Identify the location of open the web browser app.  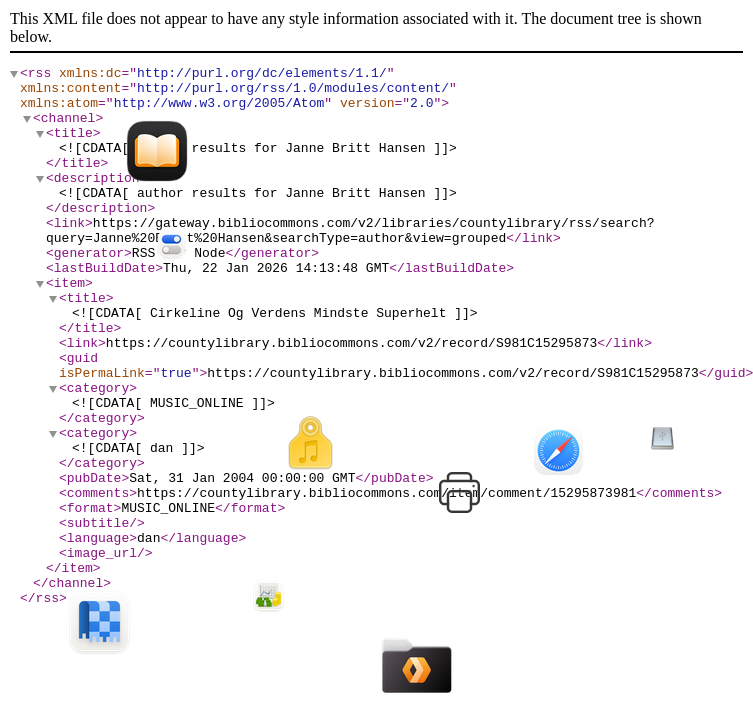
(558, 450).